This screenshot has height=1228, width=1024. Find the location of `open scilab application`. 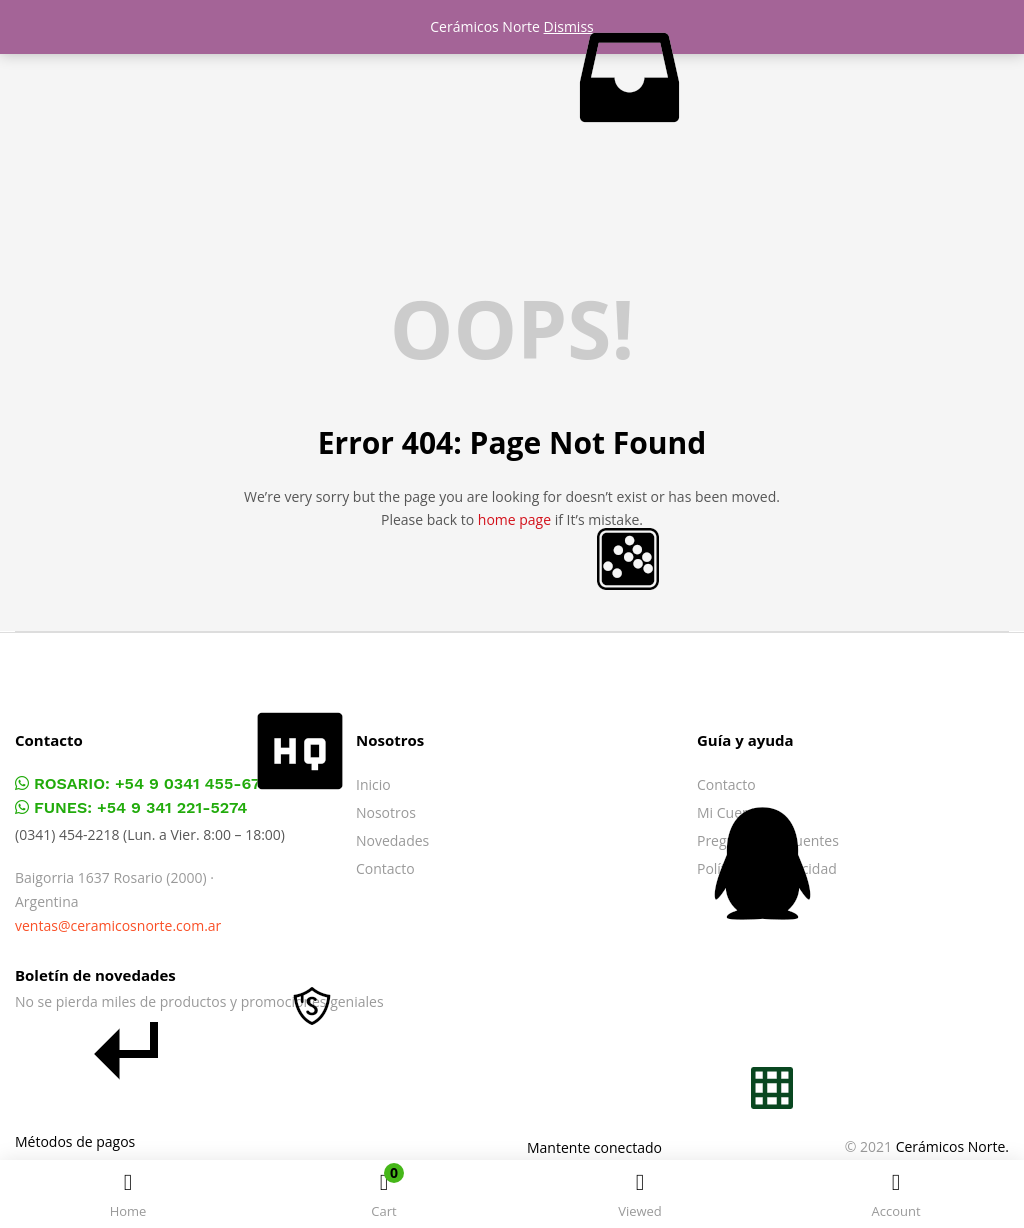

open scilab application is located at coordinates (628, 559).